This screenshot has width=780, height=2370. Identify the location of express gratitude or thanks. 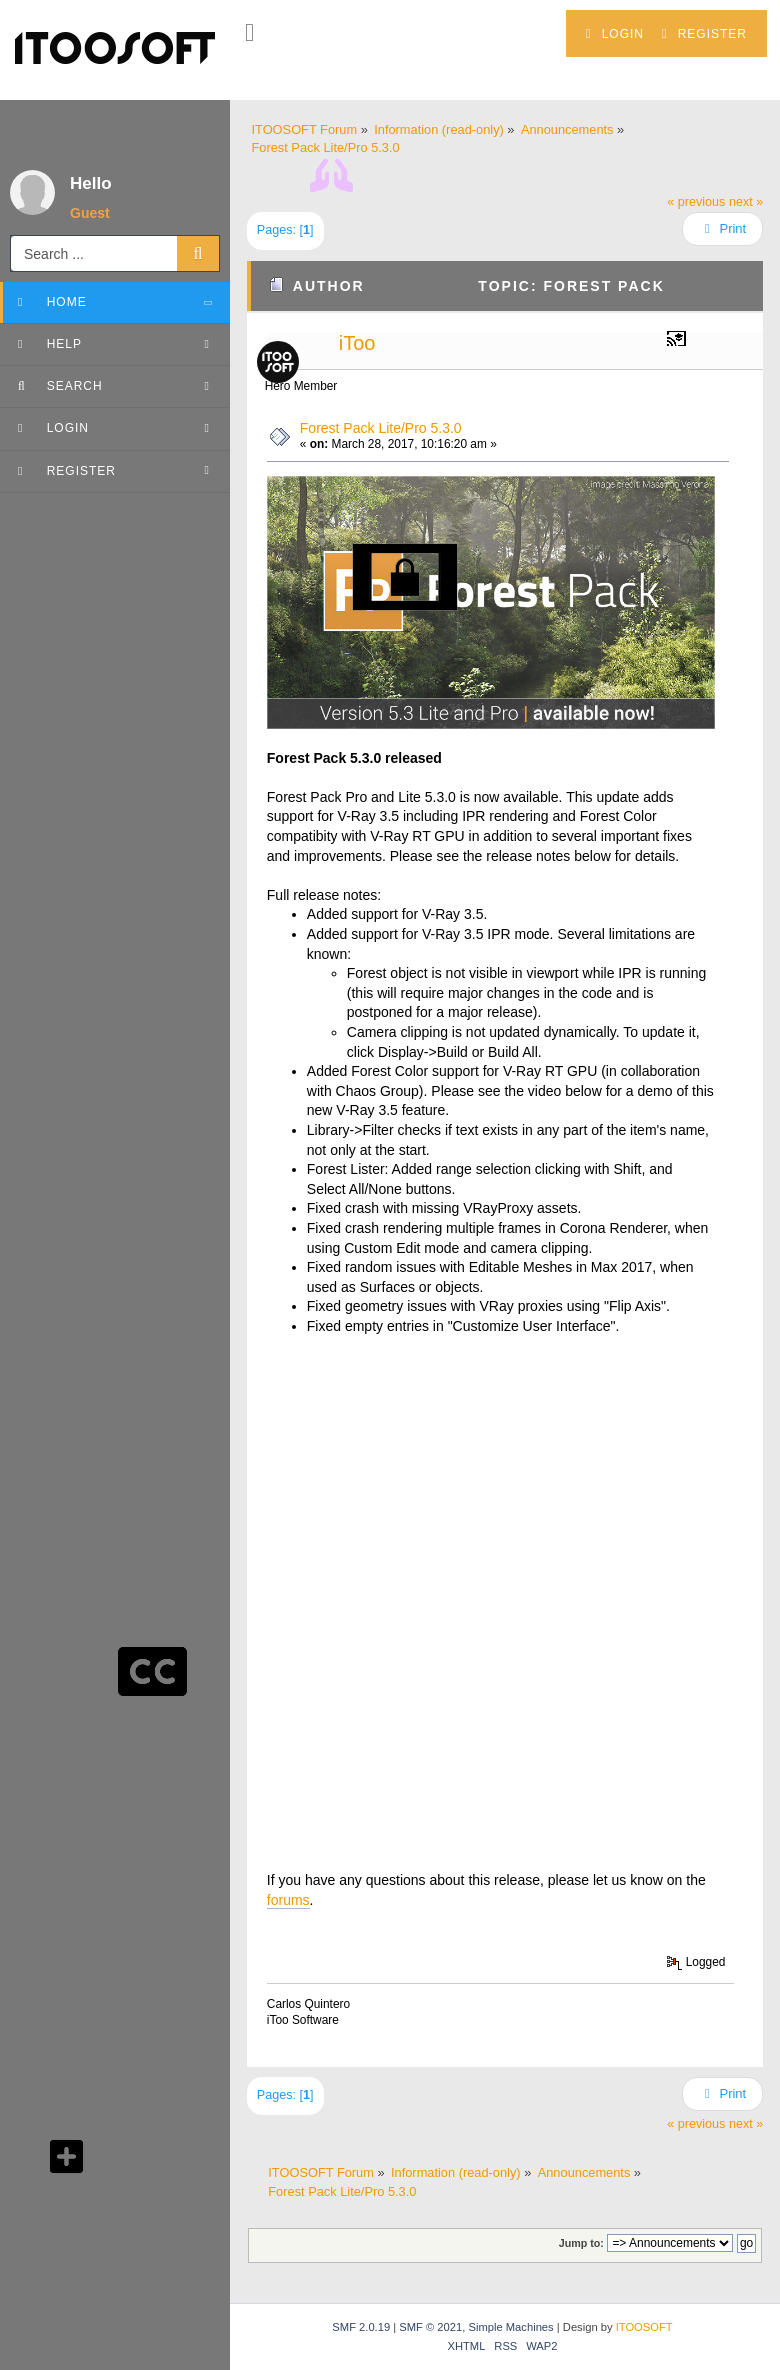
(331, 175).